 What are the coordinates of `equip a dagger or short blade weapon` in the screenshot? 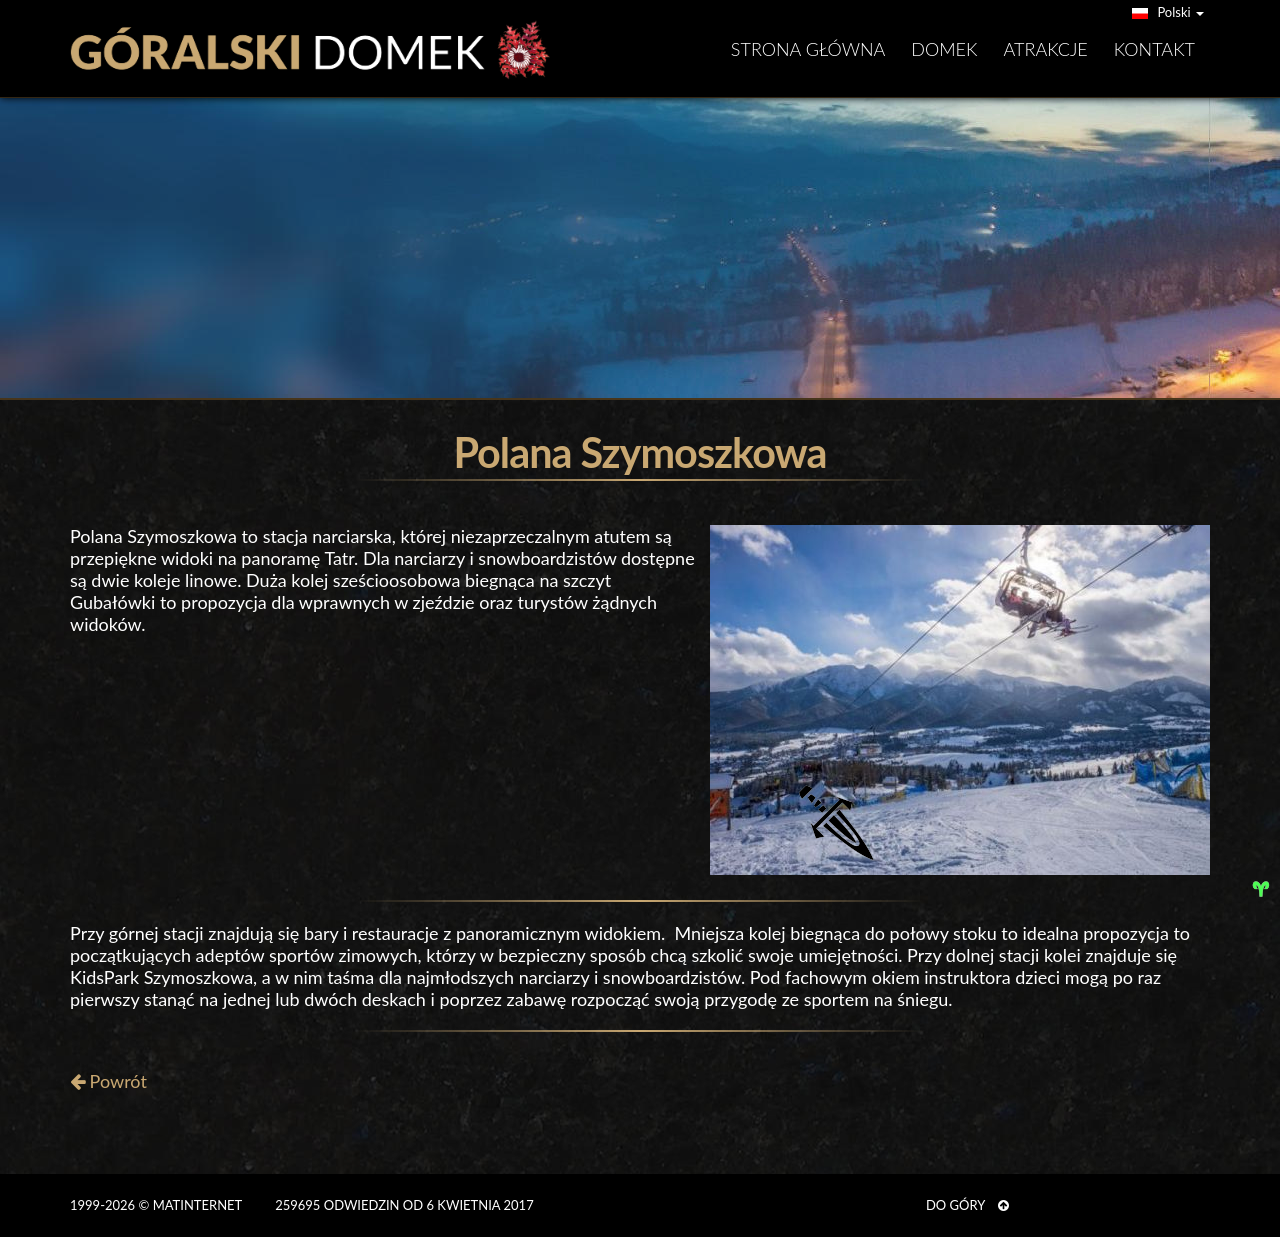 It's located at (836, 823).